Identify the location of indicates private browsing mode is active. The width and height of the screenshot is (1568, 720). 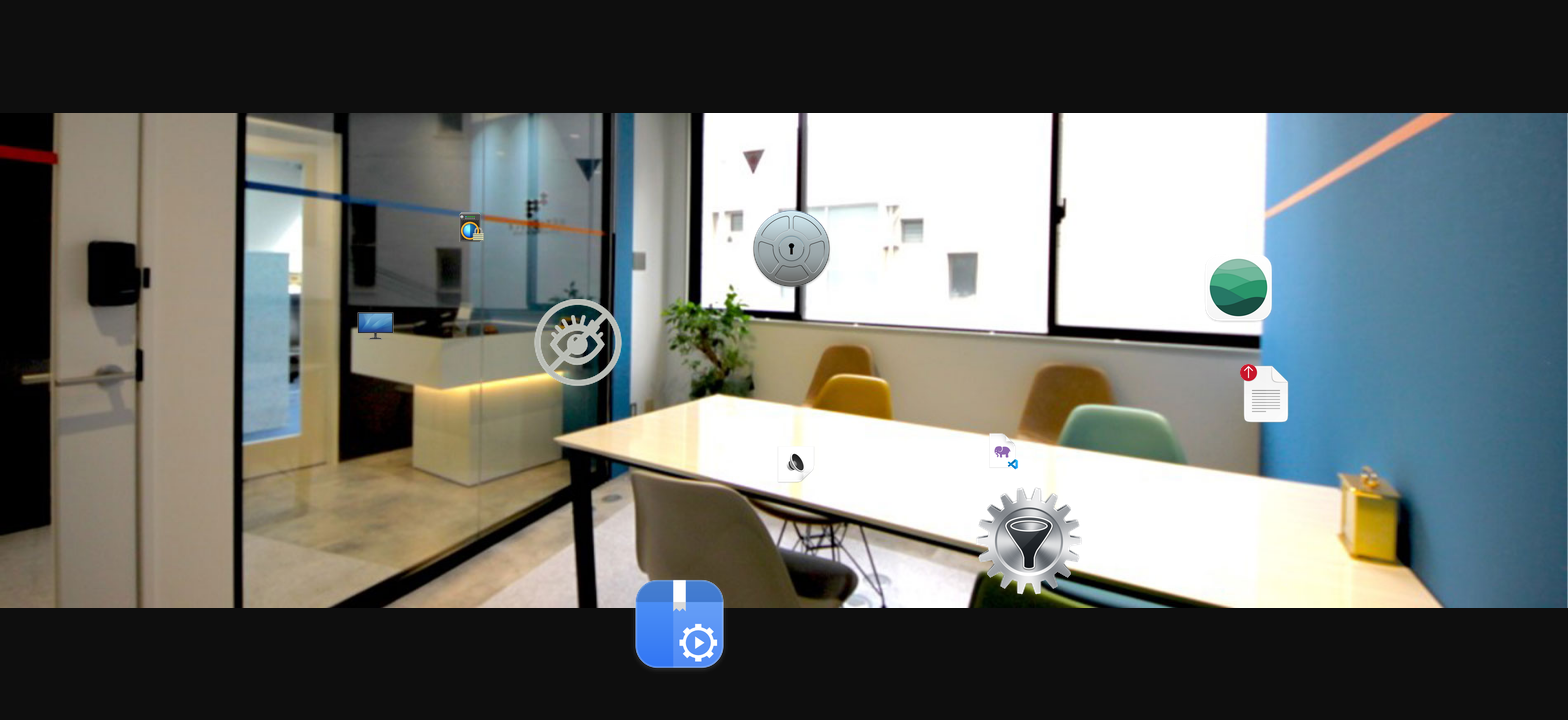
(578, 343).